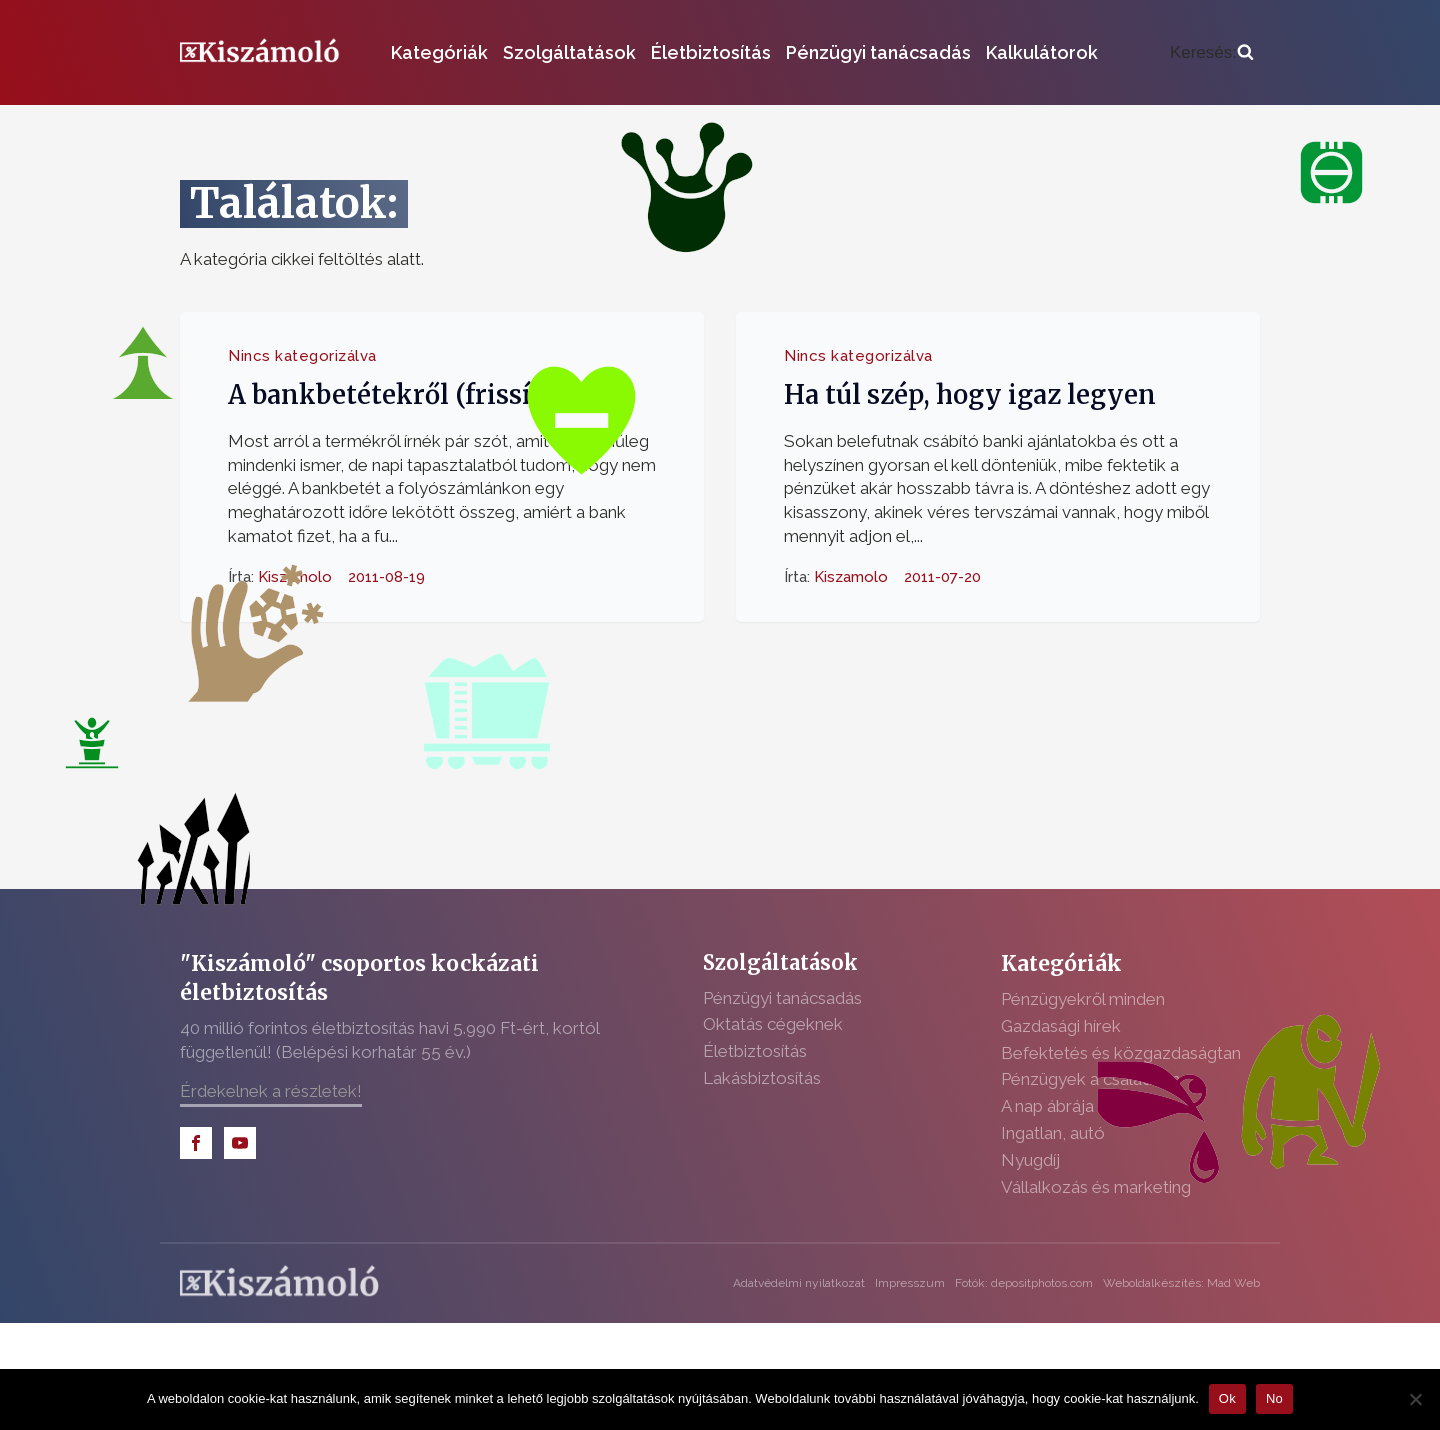  I want to click on indicates coal or mining resources in inventory, so click(487, 706).